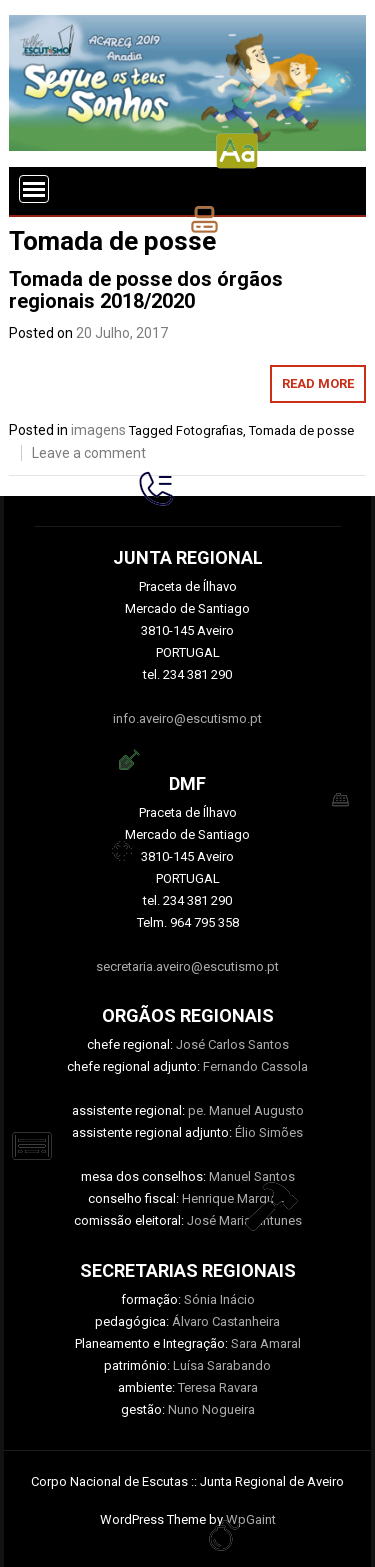 Image resolution: width=375 pixels, height=1567 pixels. I want to click on gardening or landscaping tools, so click(129, 760).